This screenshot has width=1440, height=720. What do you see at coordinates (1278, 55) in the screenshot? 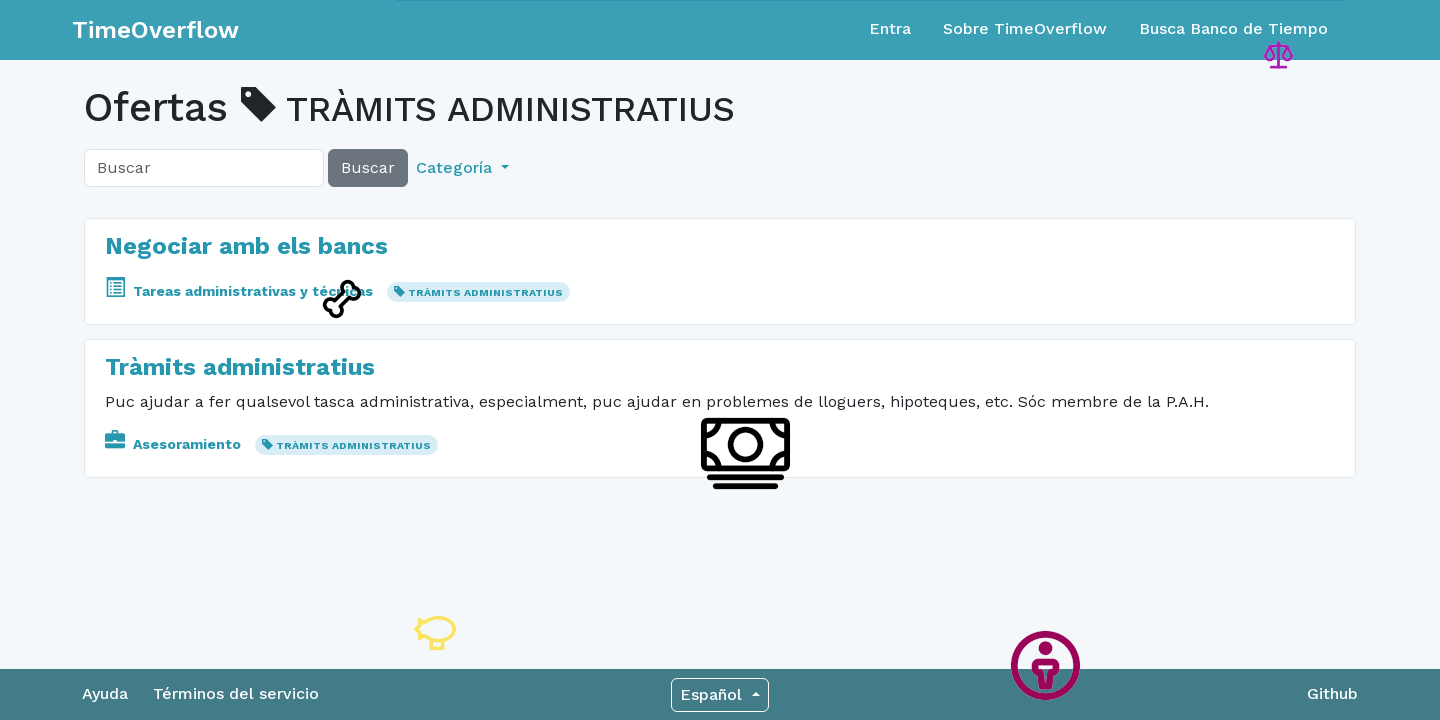
I see `access comparison or weighing features` at bounding box center [1278, 55].